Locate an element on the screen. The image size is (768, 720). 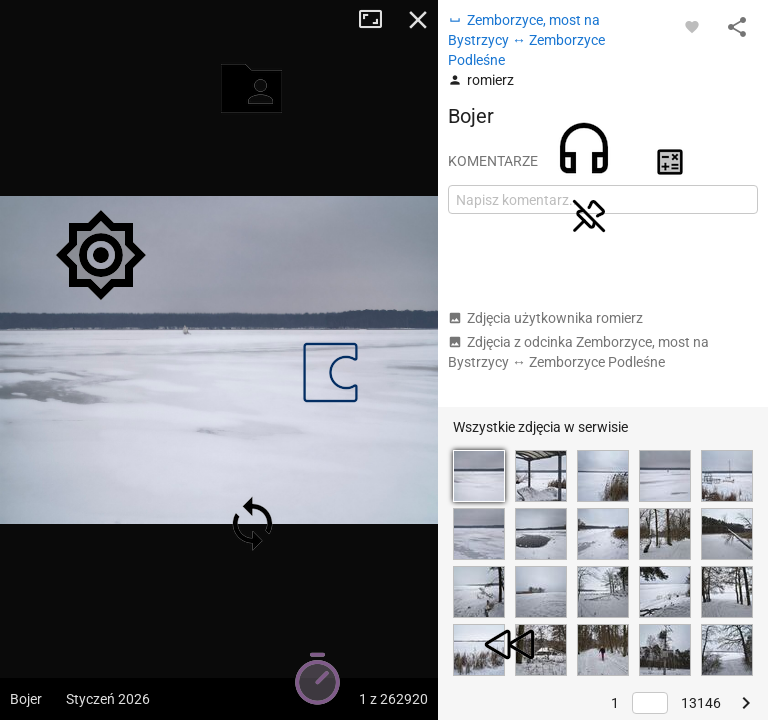
open Coda app is located at coordinates (330, 372).